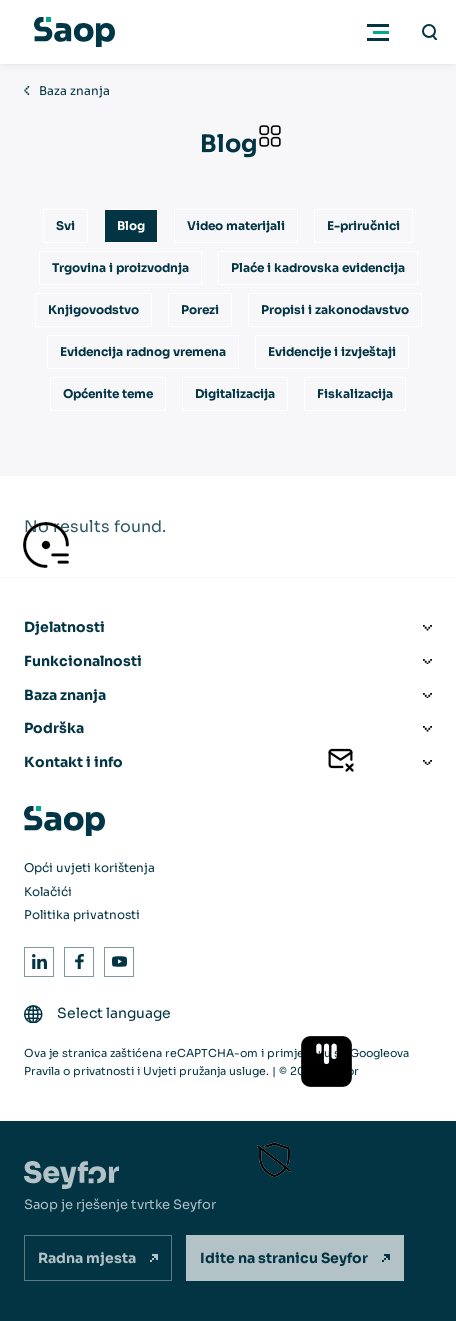 Image resolution: width=456 pixels, height=1321 pixels. What do you see at coordinates (46, 545) in the screenshot?
I see `view issue tracking history` at bounding box center [46, 545].